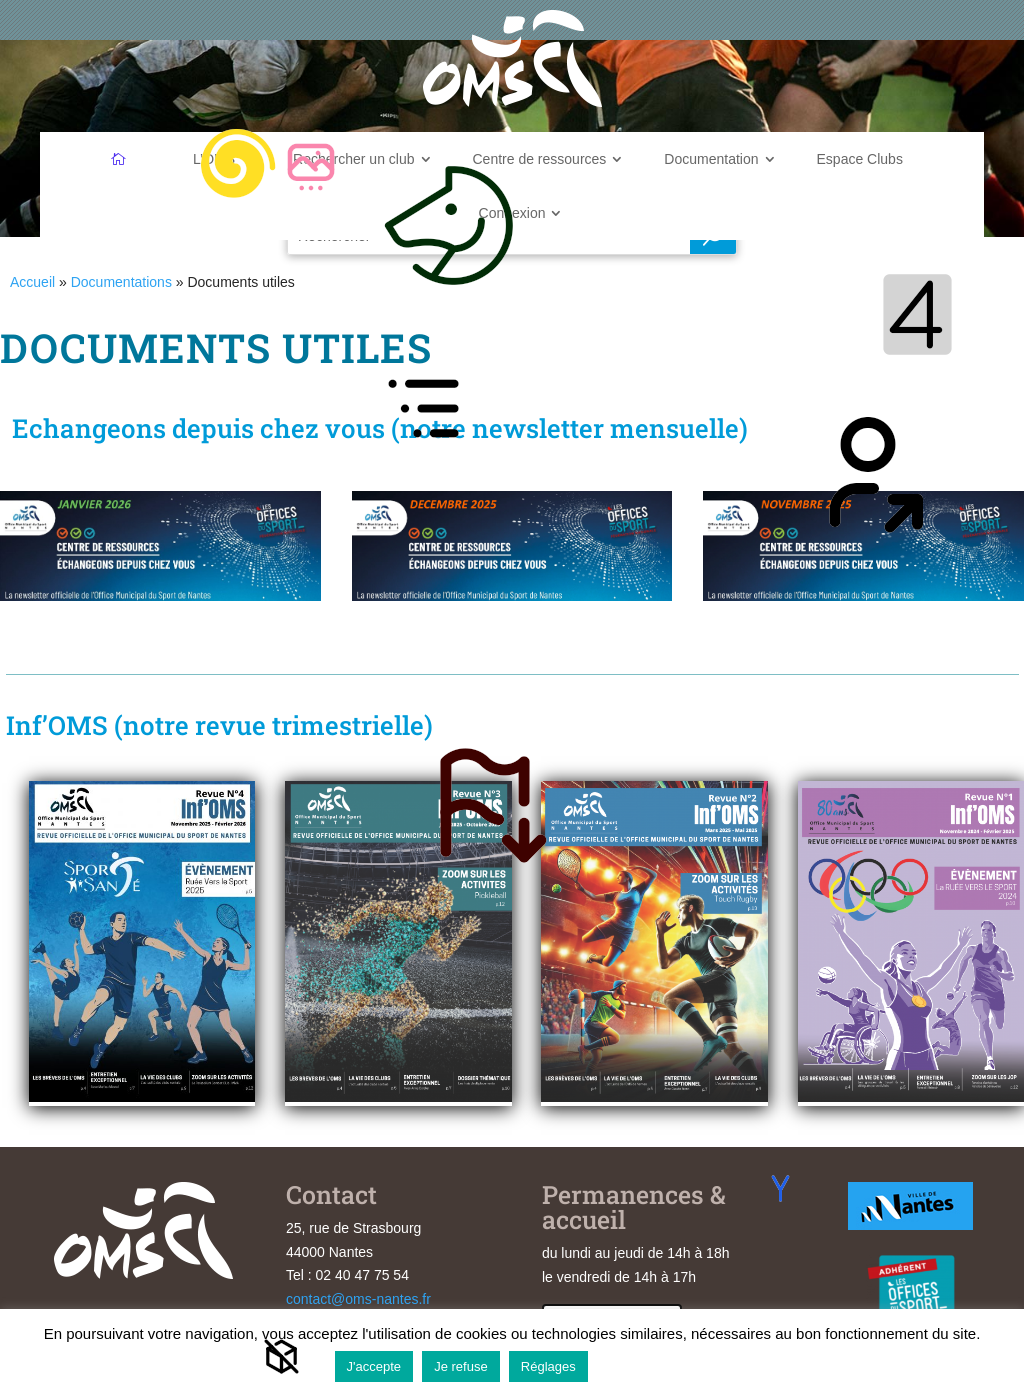  Describe the element at coordinates (421, 408) in the screenshot. I see `view hierarchical list or tree structure` at that location.